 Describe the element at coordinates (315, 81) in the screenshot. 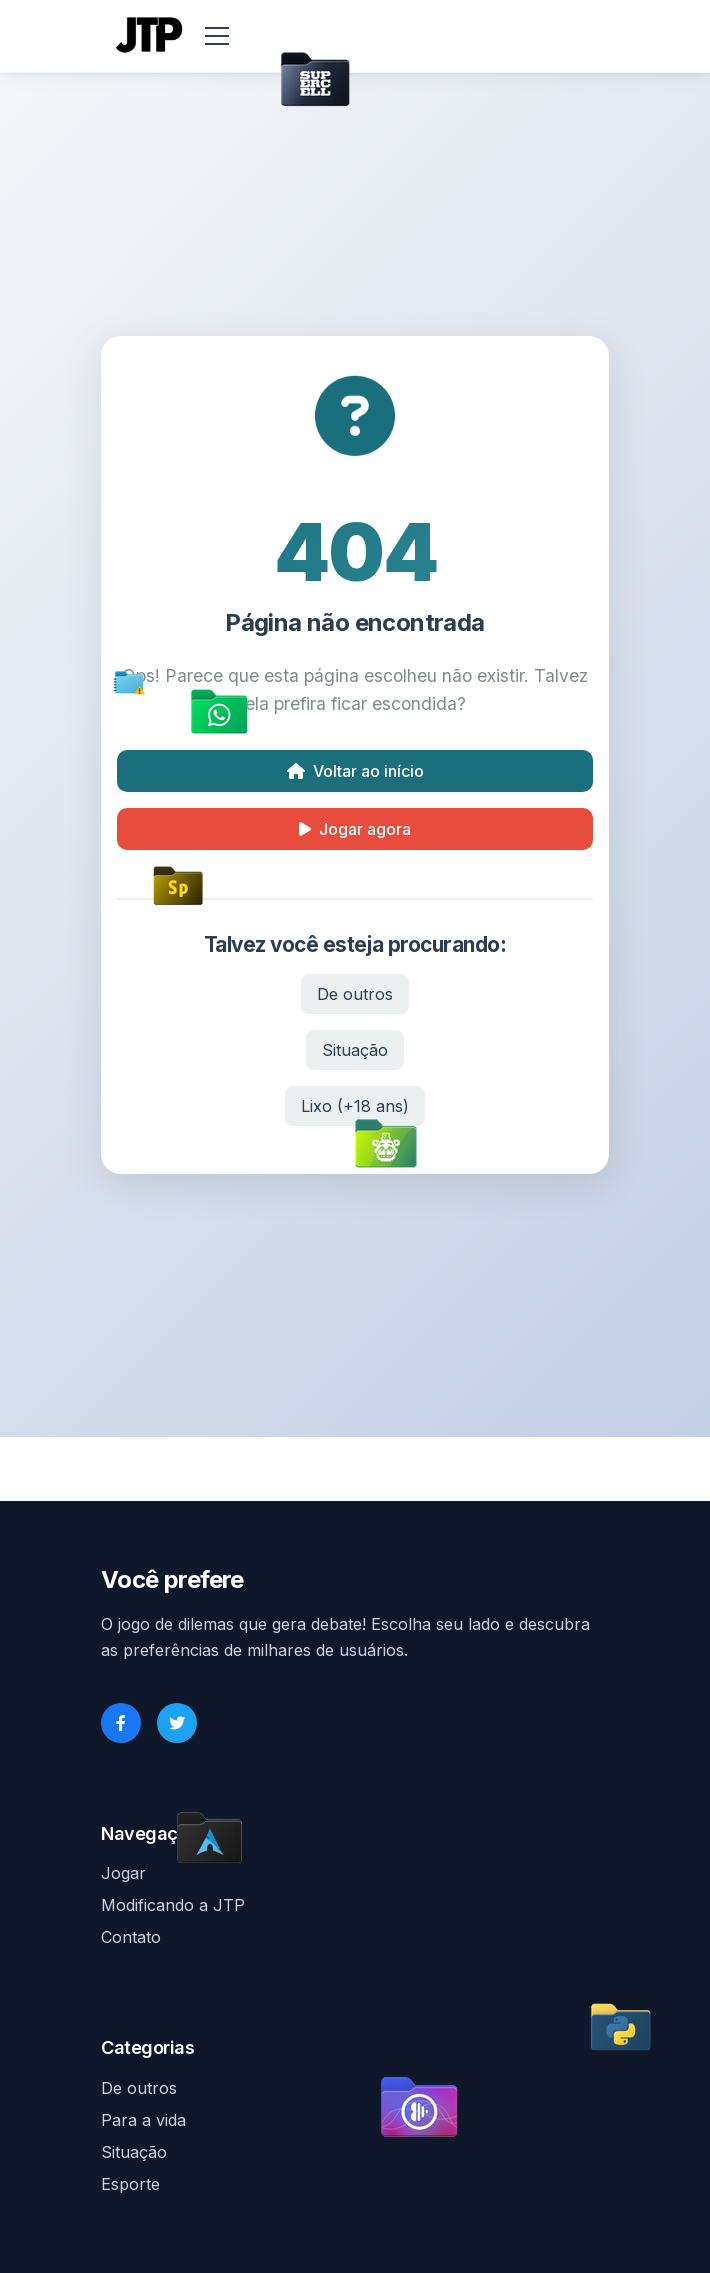

I see `open folder containing Supercell games` at that location.